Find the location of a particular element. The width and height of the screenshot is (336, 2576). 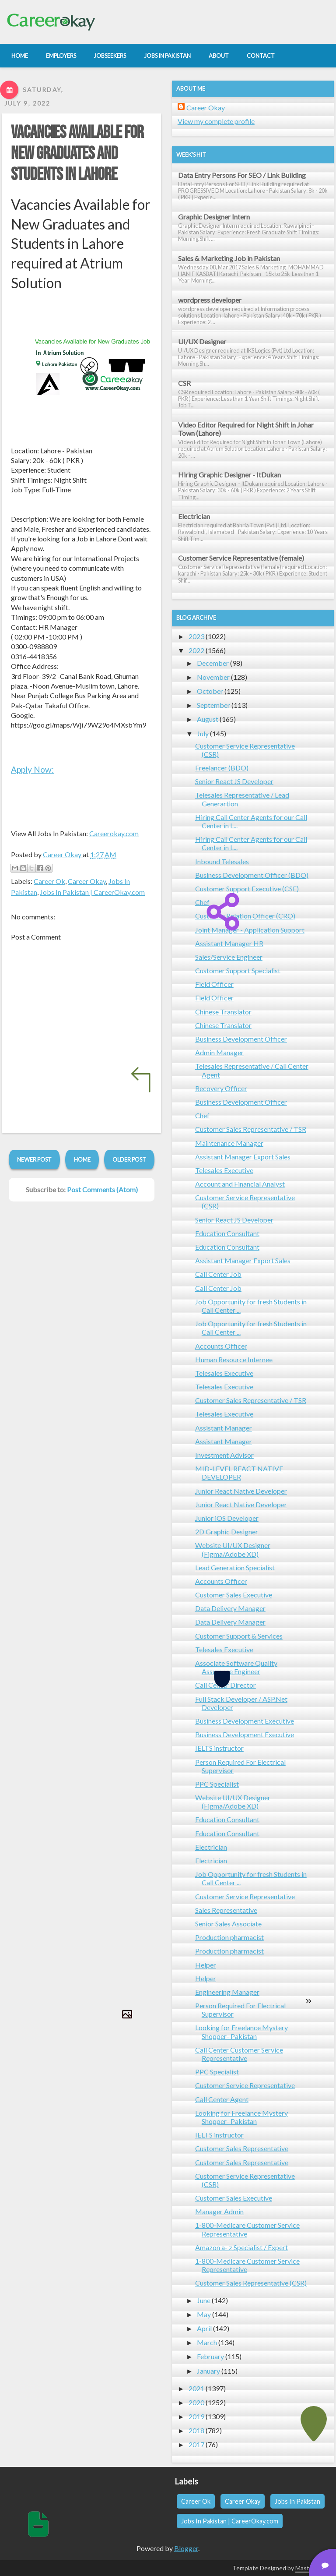

view or open an image file is located at coordinates (127, 2014).